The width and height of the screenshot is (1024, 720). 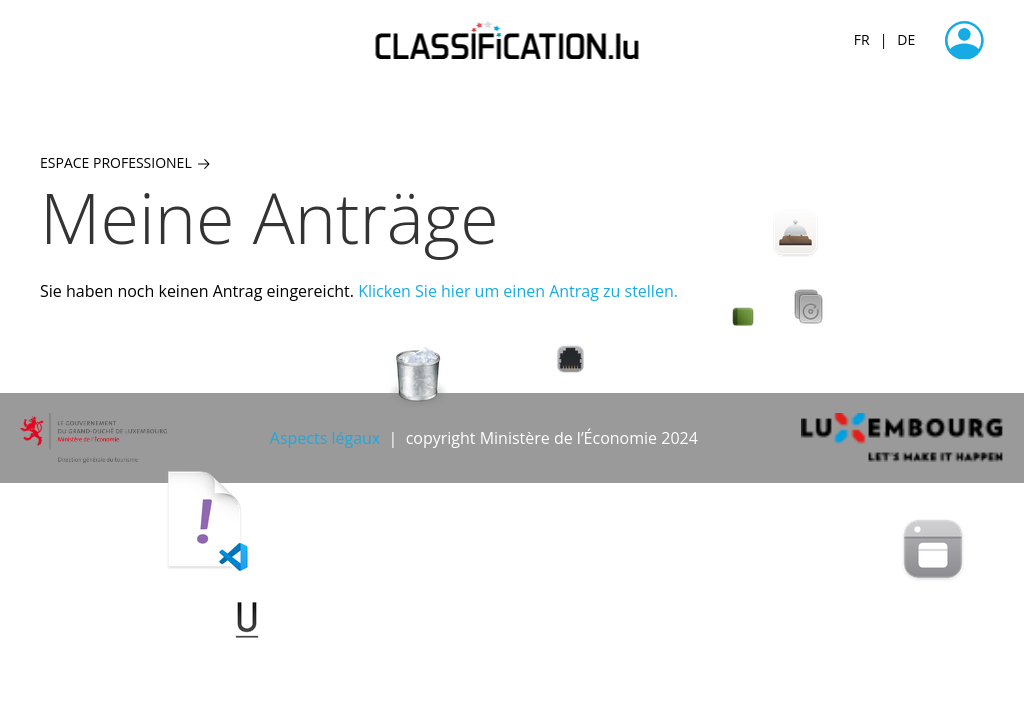 What do you see at coordinates (417, 373) in the screenshot?
I see `view items in your trash folder` at bounding box center [417, 373].